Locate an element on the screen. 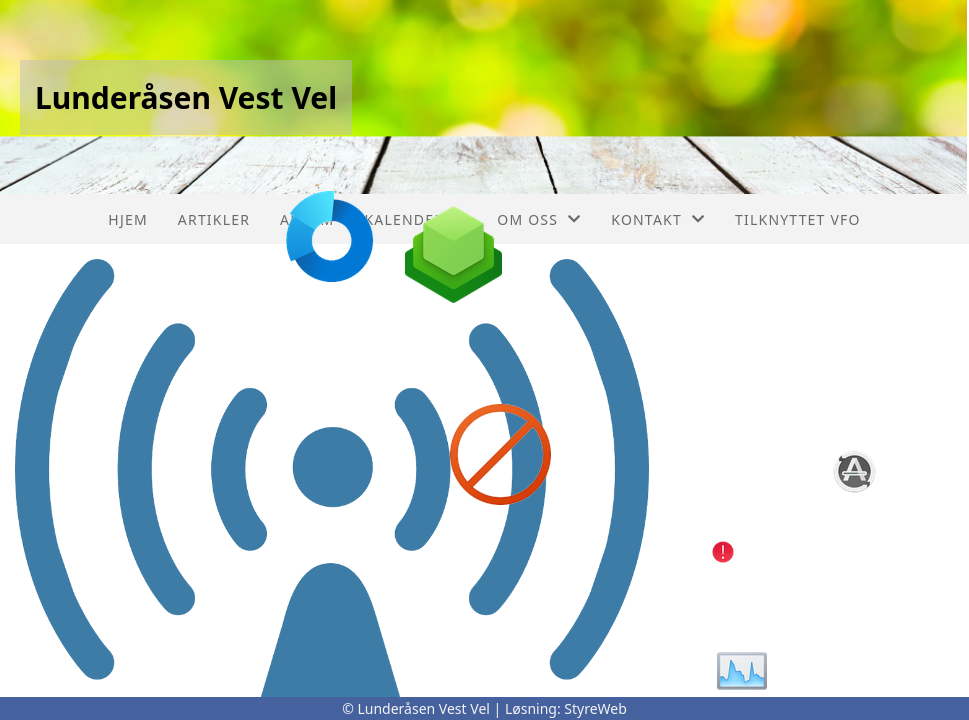 The height and width of the screenshot is (720, 969). open the software update manager is located at coordinates (854, 471).